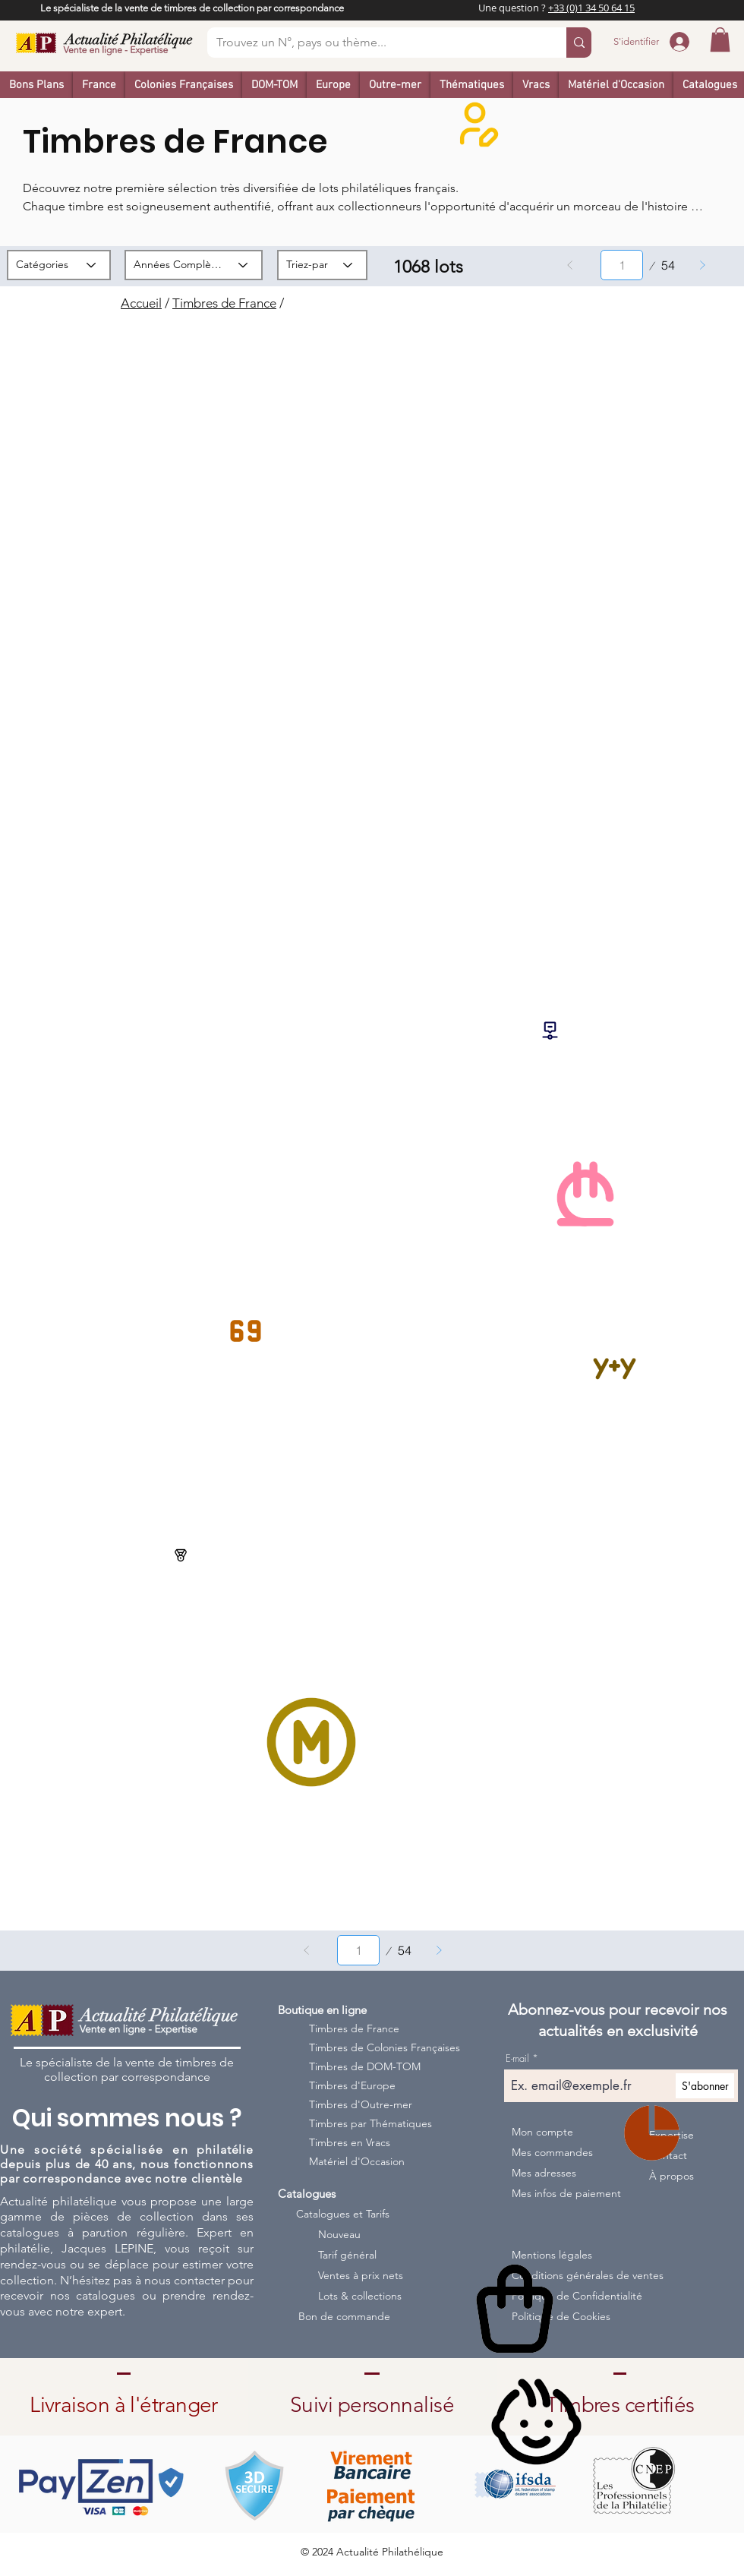 This screenshot has width=744, height=2576. I want to click on metro or subway transit indicator, so click(311, 1742).